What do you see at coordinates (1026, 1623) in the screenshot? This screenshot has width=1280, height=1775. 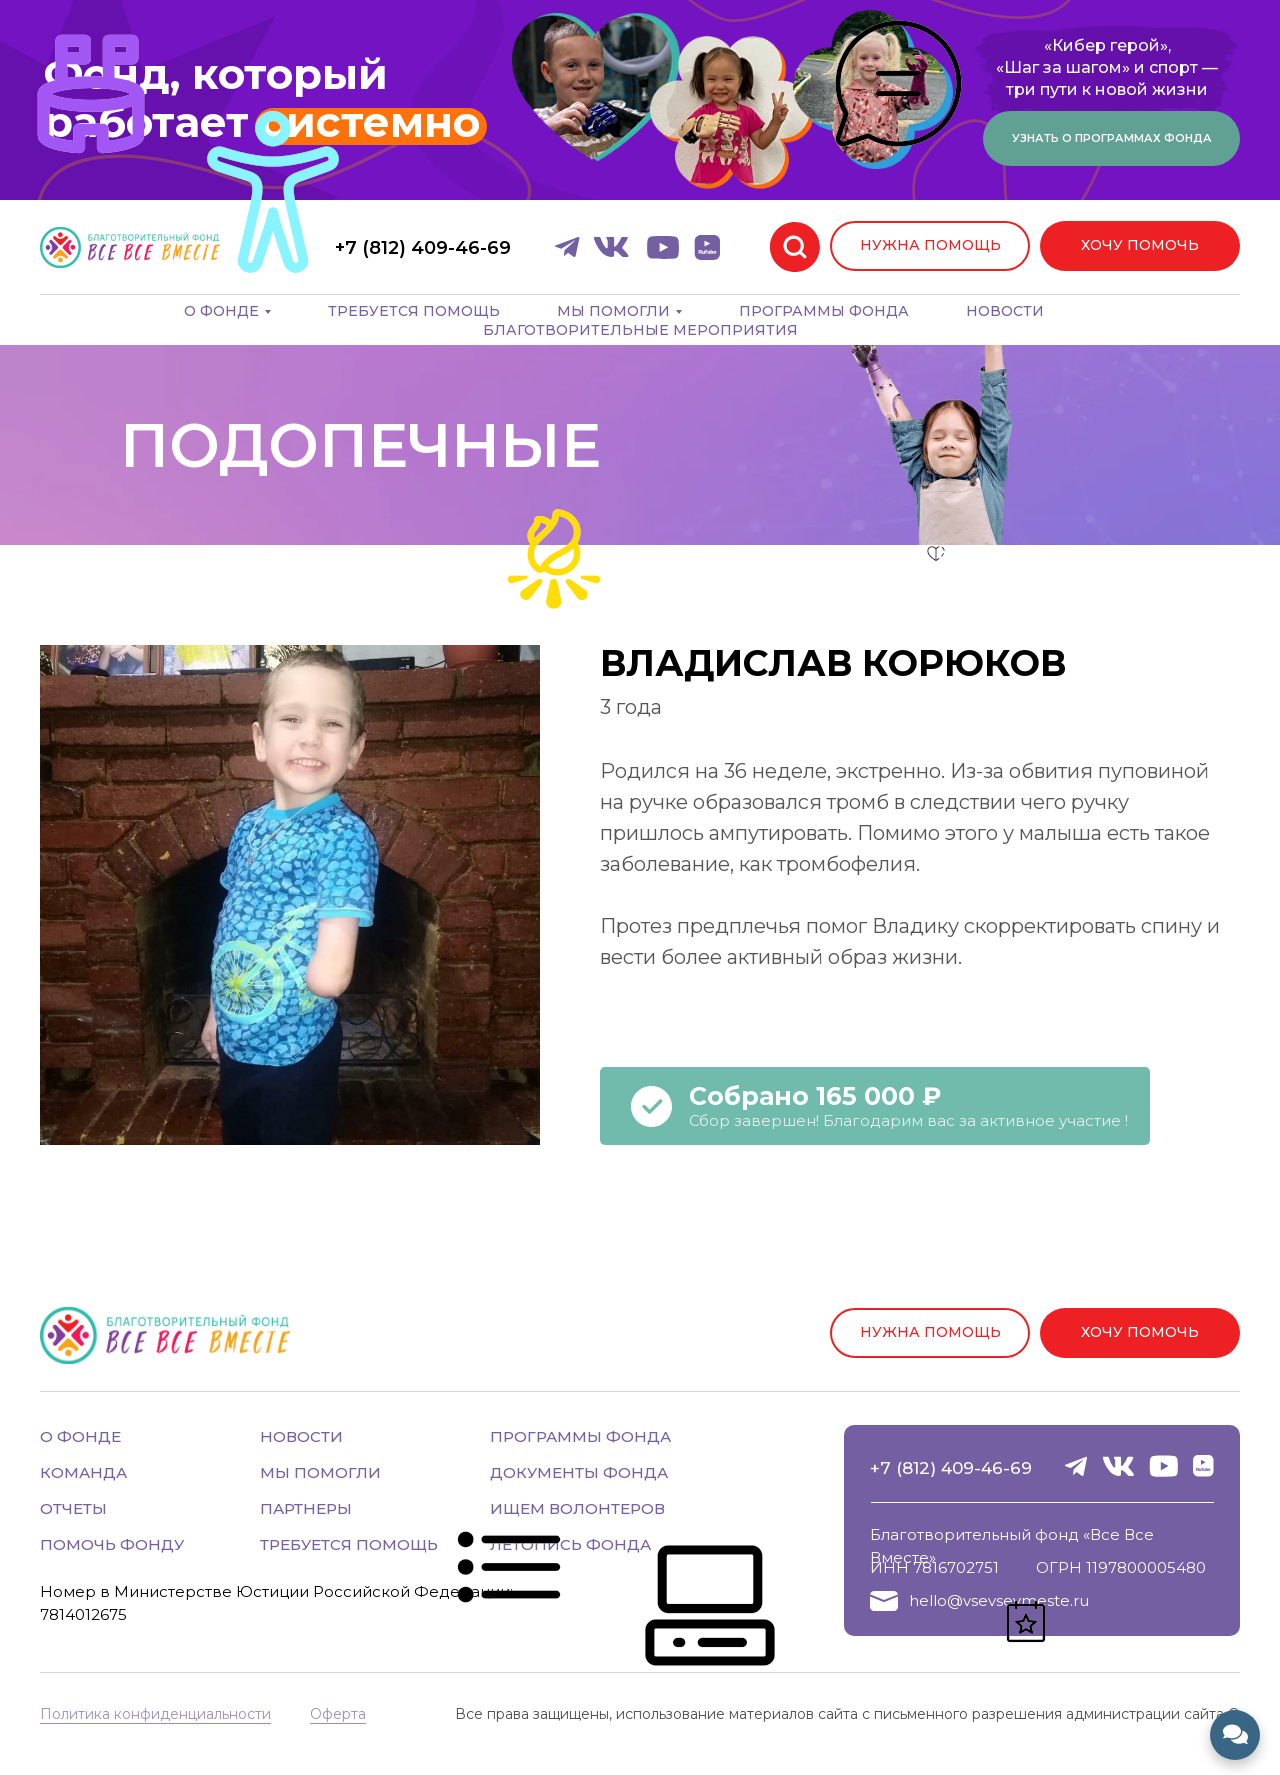 I see `view favorite or starred events` at bounding box center [1026, 1623].